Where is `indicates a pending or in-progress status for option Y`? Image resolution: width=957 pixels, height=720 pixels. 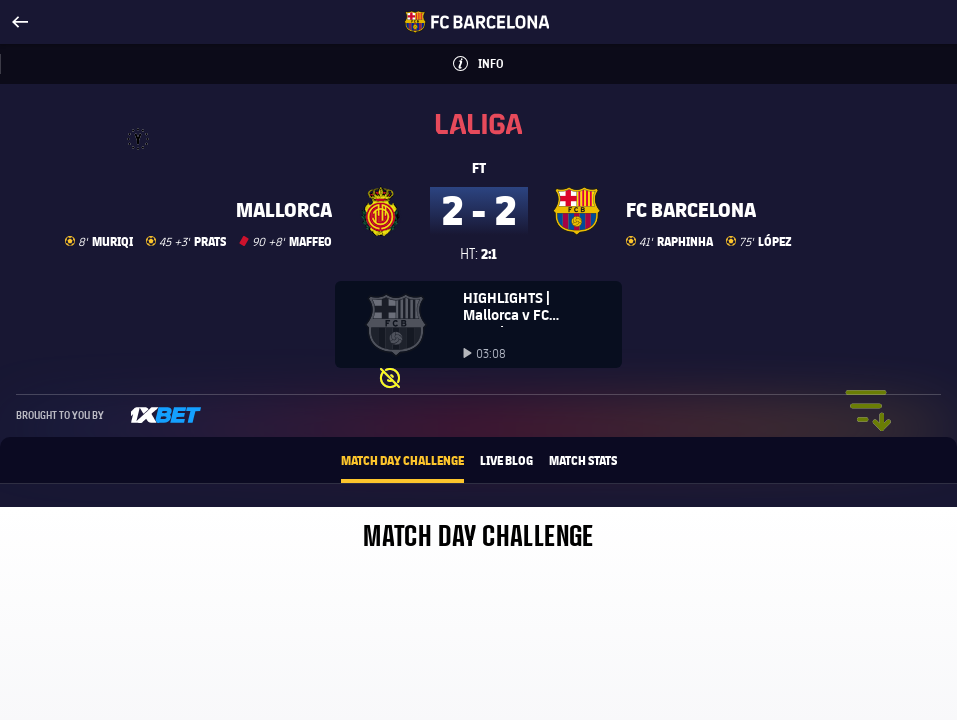
indicates a pending or in-progress status for option Y is located at coordinates (138, 139).